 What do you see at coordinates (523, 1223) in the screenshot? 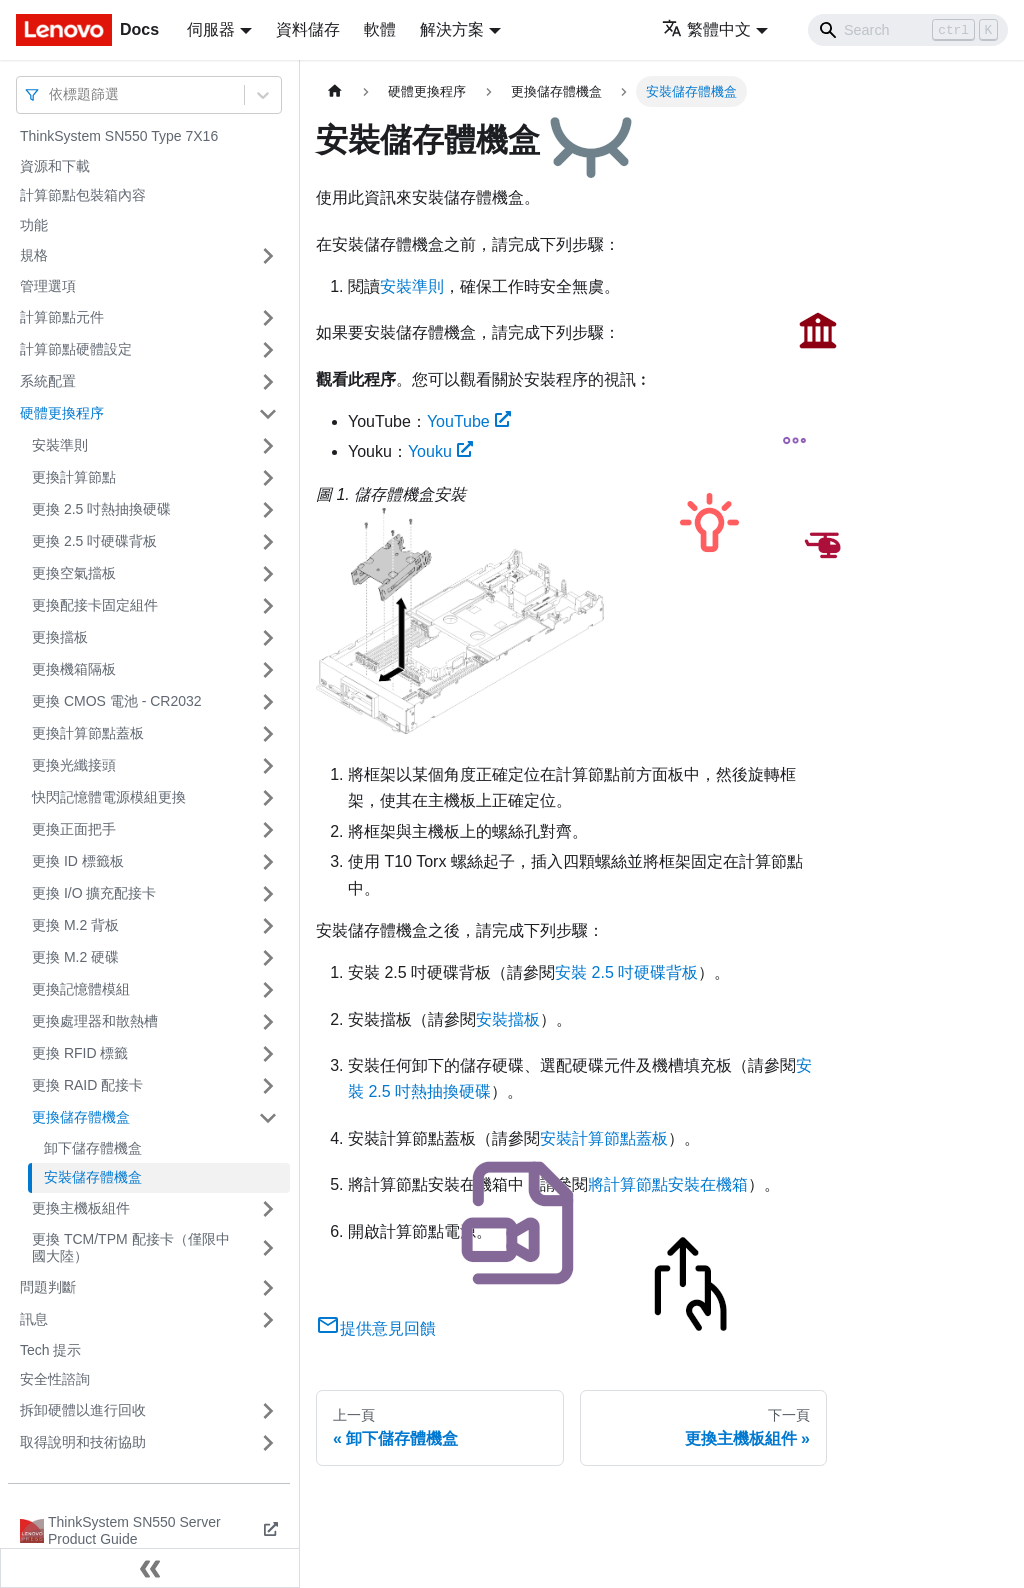
I see `open a video file` at bounding box center [523, 1223].